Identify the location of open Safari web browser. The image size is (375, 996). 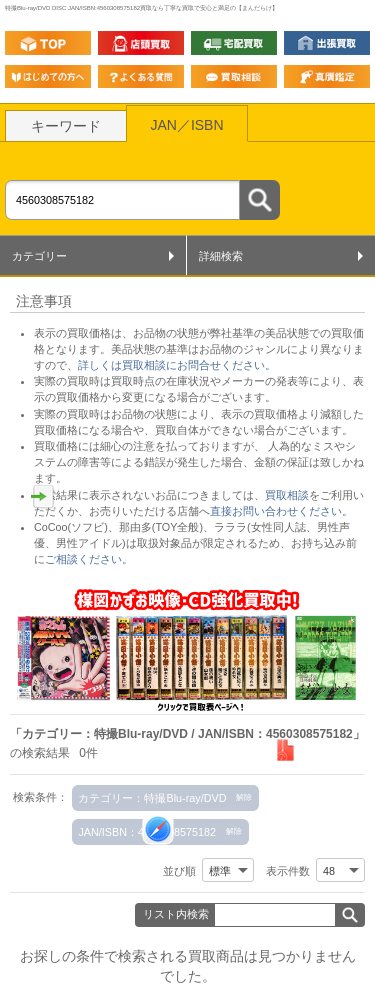
(158, 829).